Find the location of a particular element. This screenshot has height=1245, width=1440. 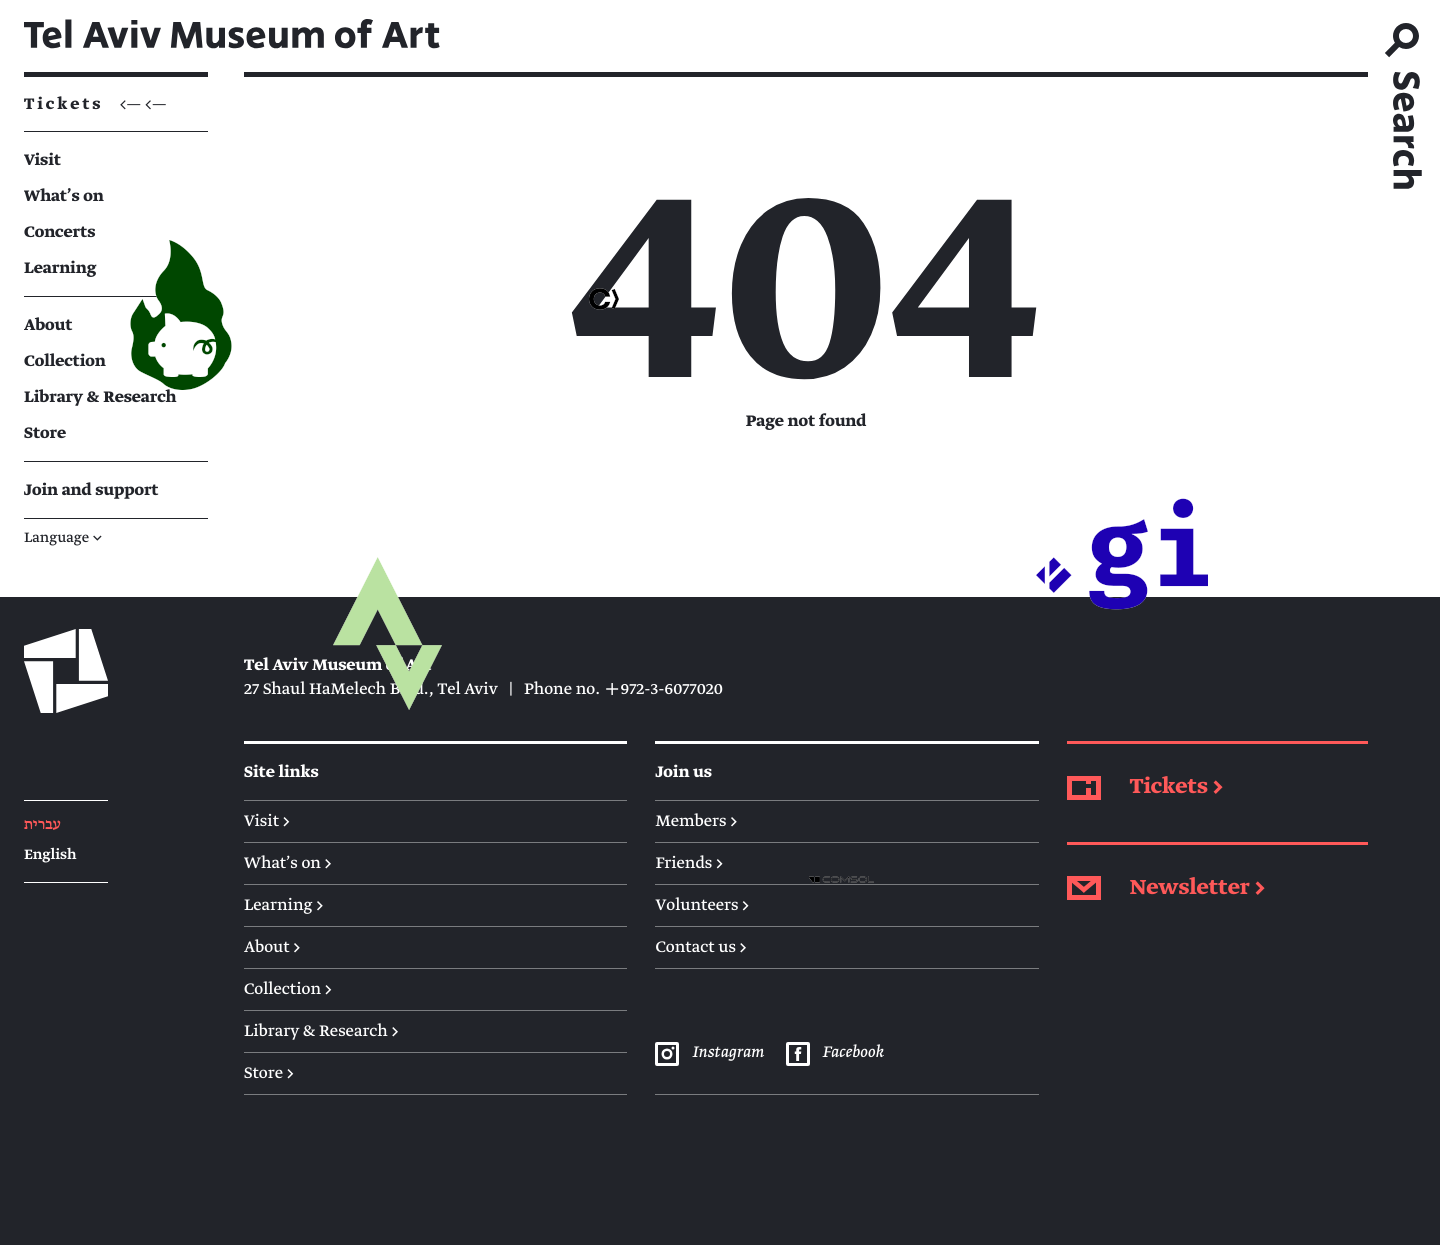

link to CocoaPods dependency manager is located at coordinates (604, 299).